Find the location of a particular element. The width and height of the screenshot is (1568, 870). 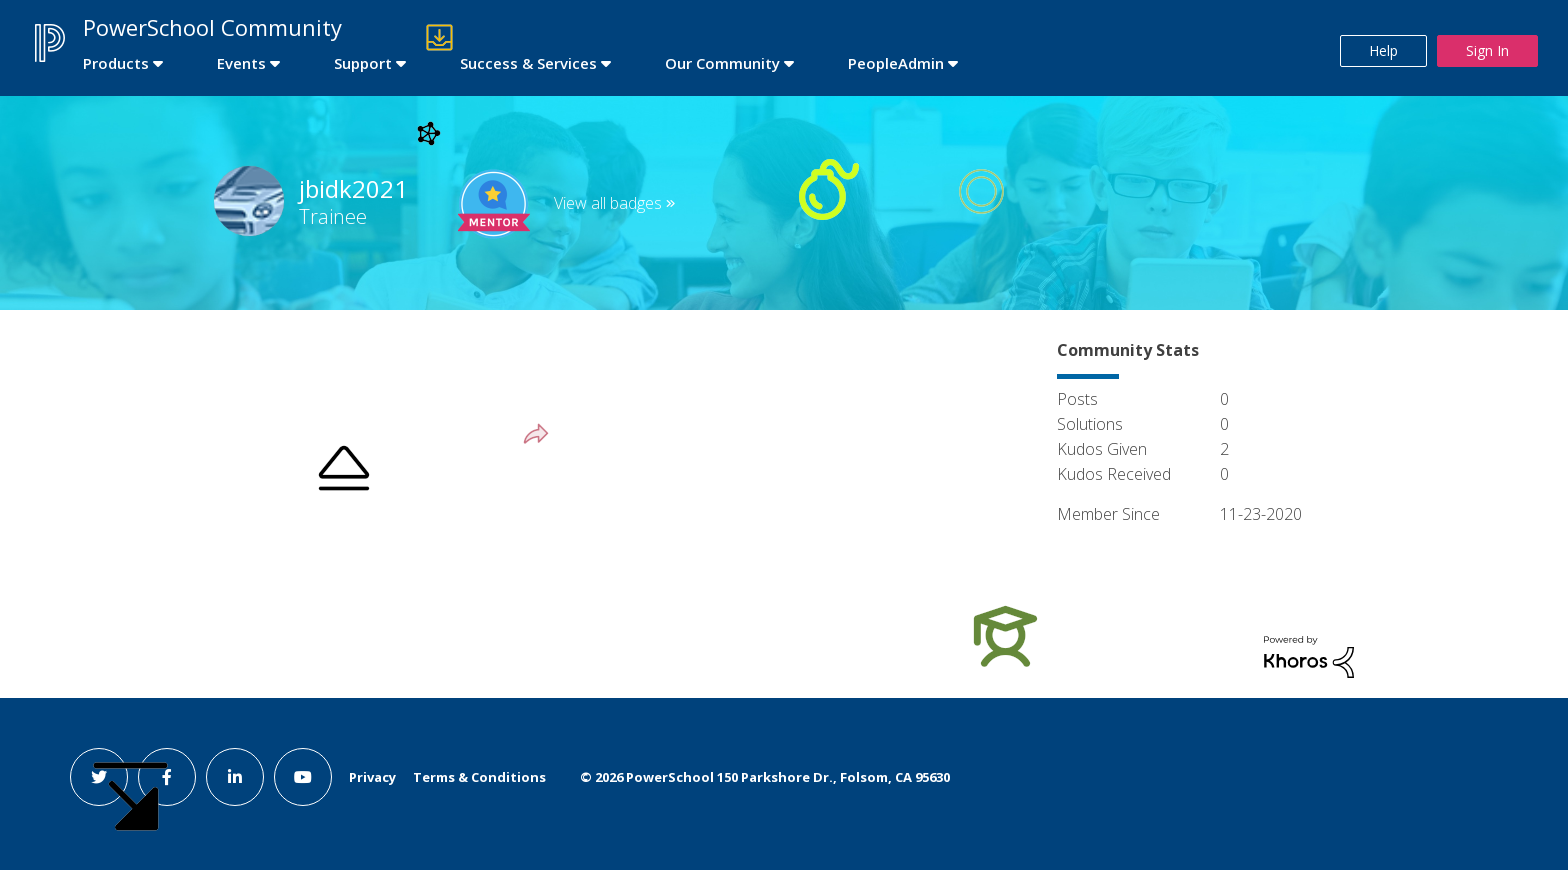

view student profile is located at coordinates (1005, 637).